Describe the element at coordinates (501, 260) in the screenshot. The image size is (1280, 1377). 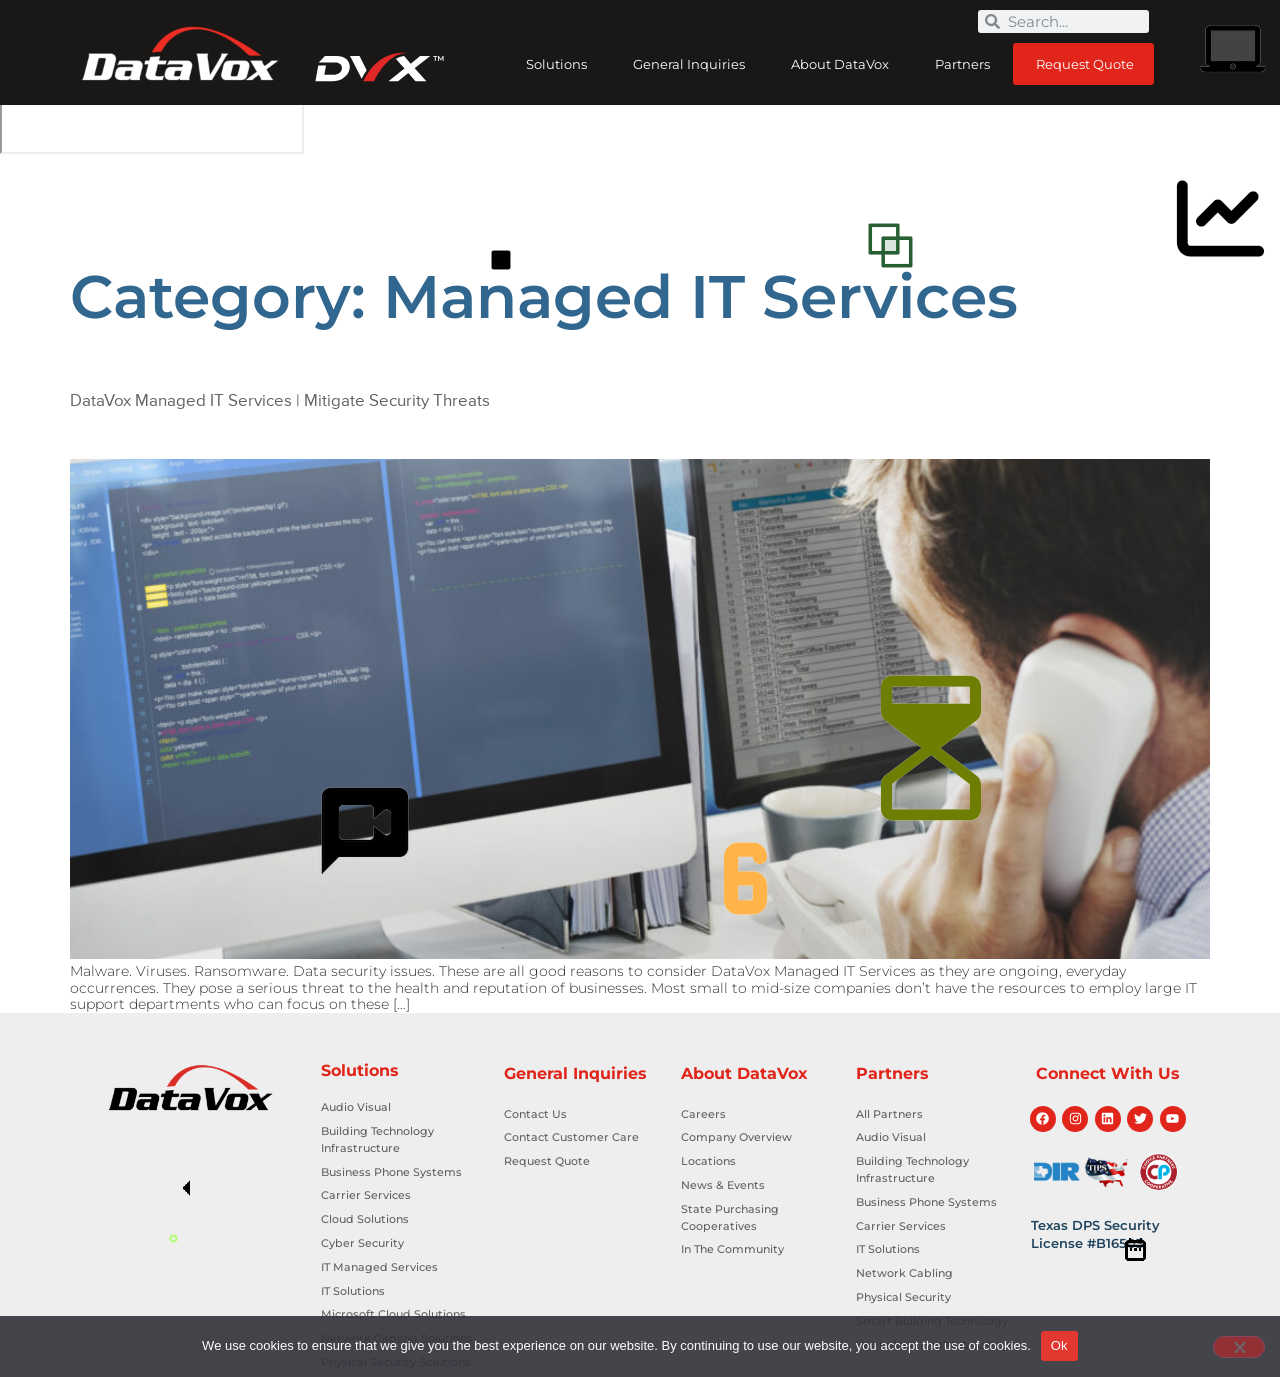
I see `a filled checkbox or selected state` at that location.